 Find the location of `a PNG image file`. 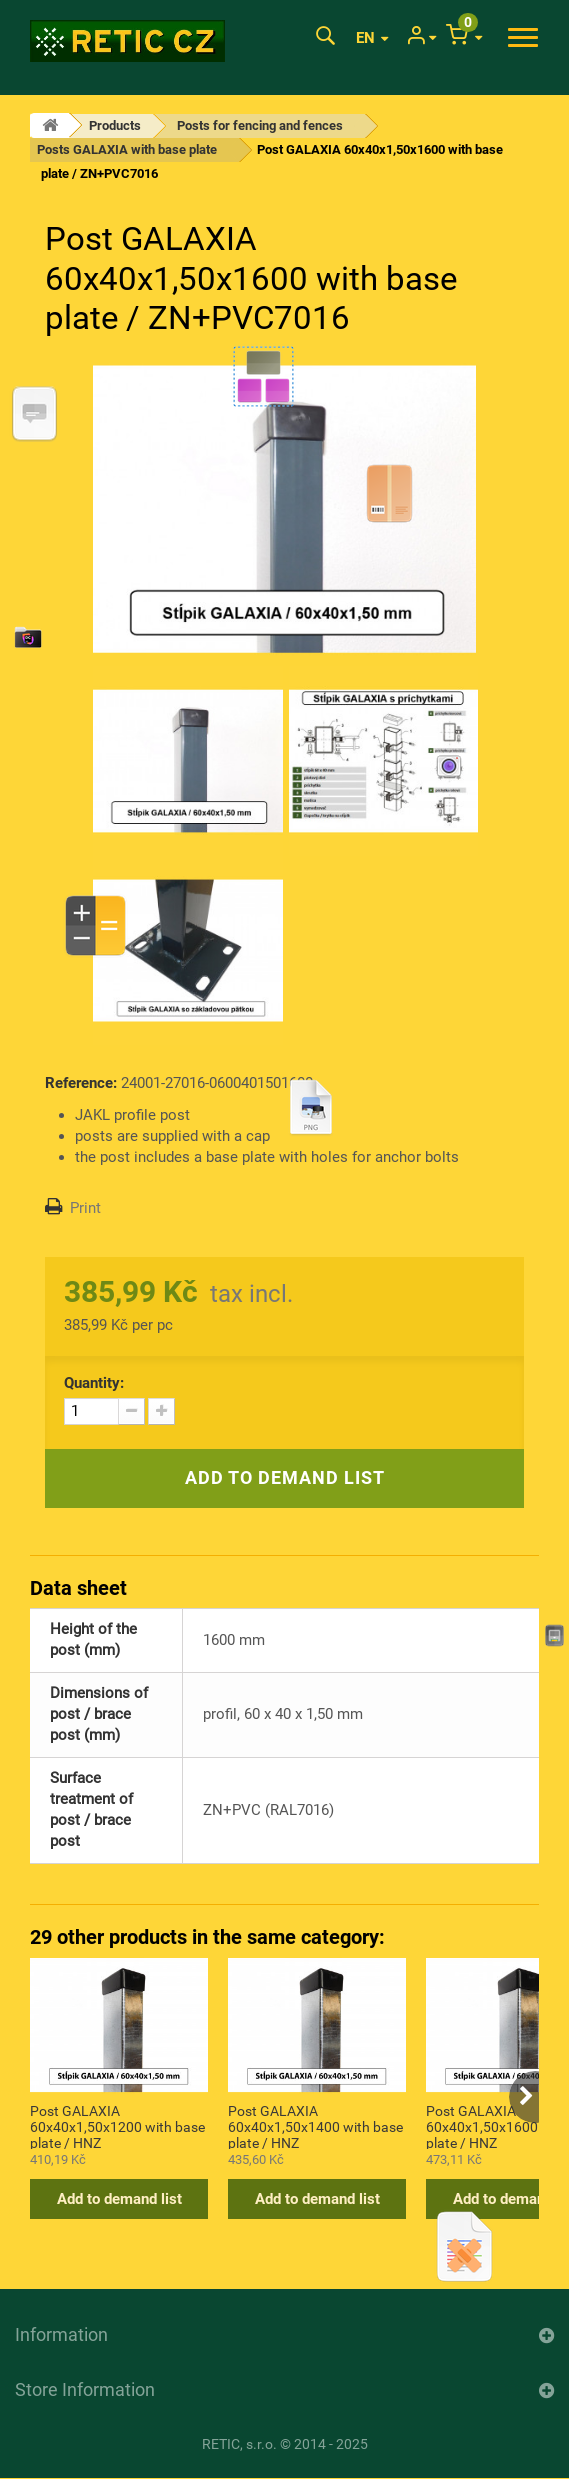

a PNG image file is located at coordinates (311, 1108).